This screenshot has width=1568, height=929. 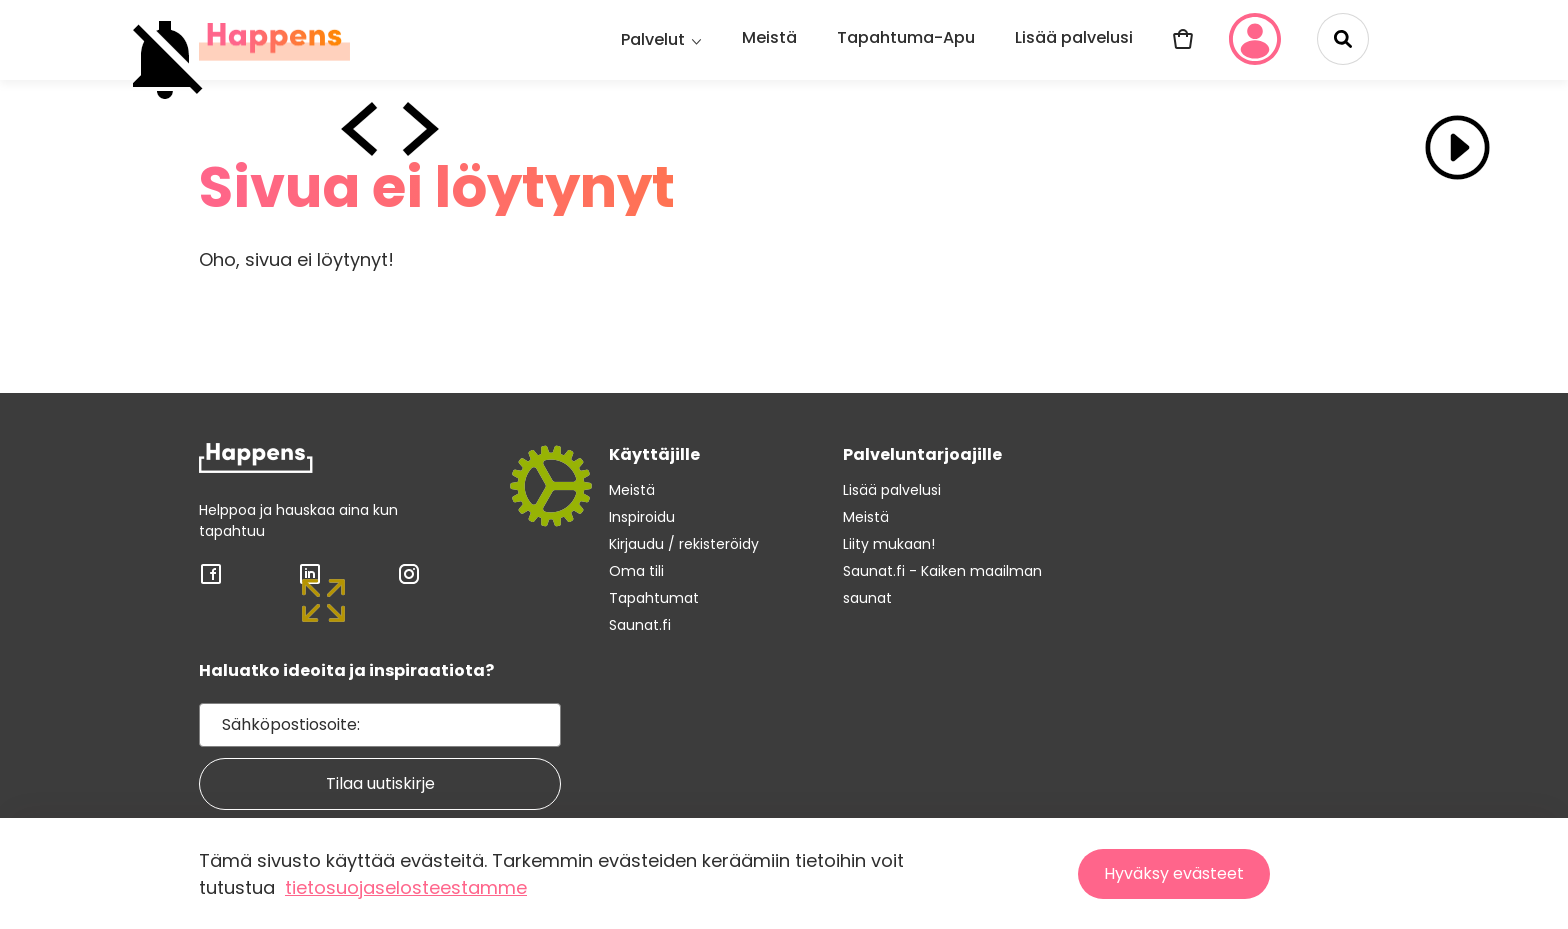 What do you see at coordinates (165, 59) in the screenshot?
I see `mute or disable notifications` at bounding box center [165, 59].